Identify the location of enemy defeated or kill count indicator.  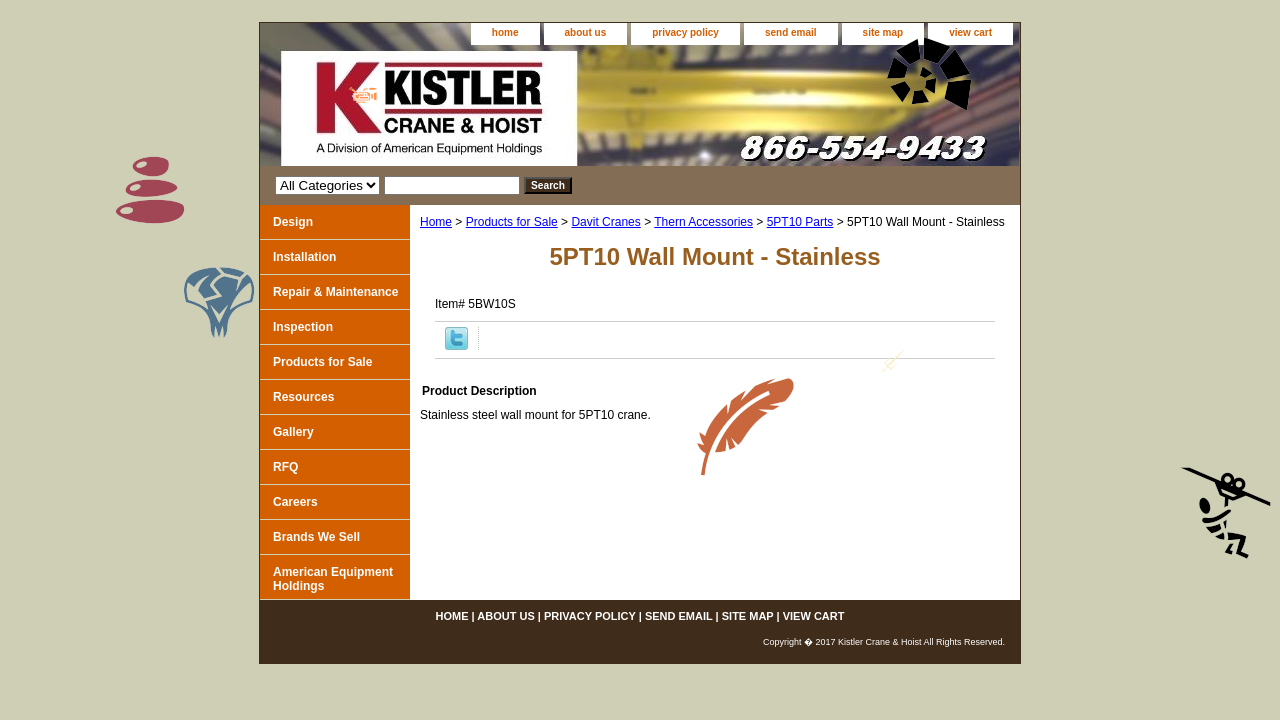
(219, 302).